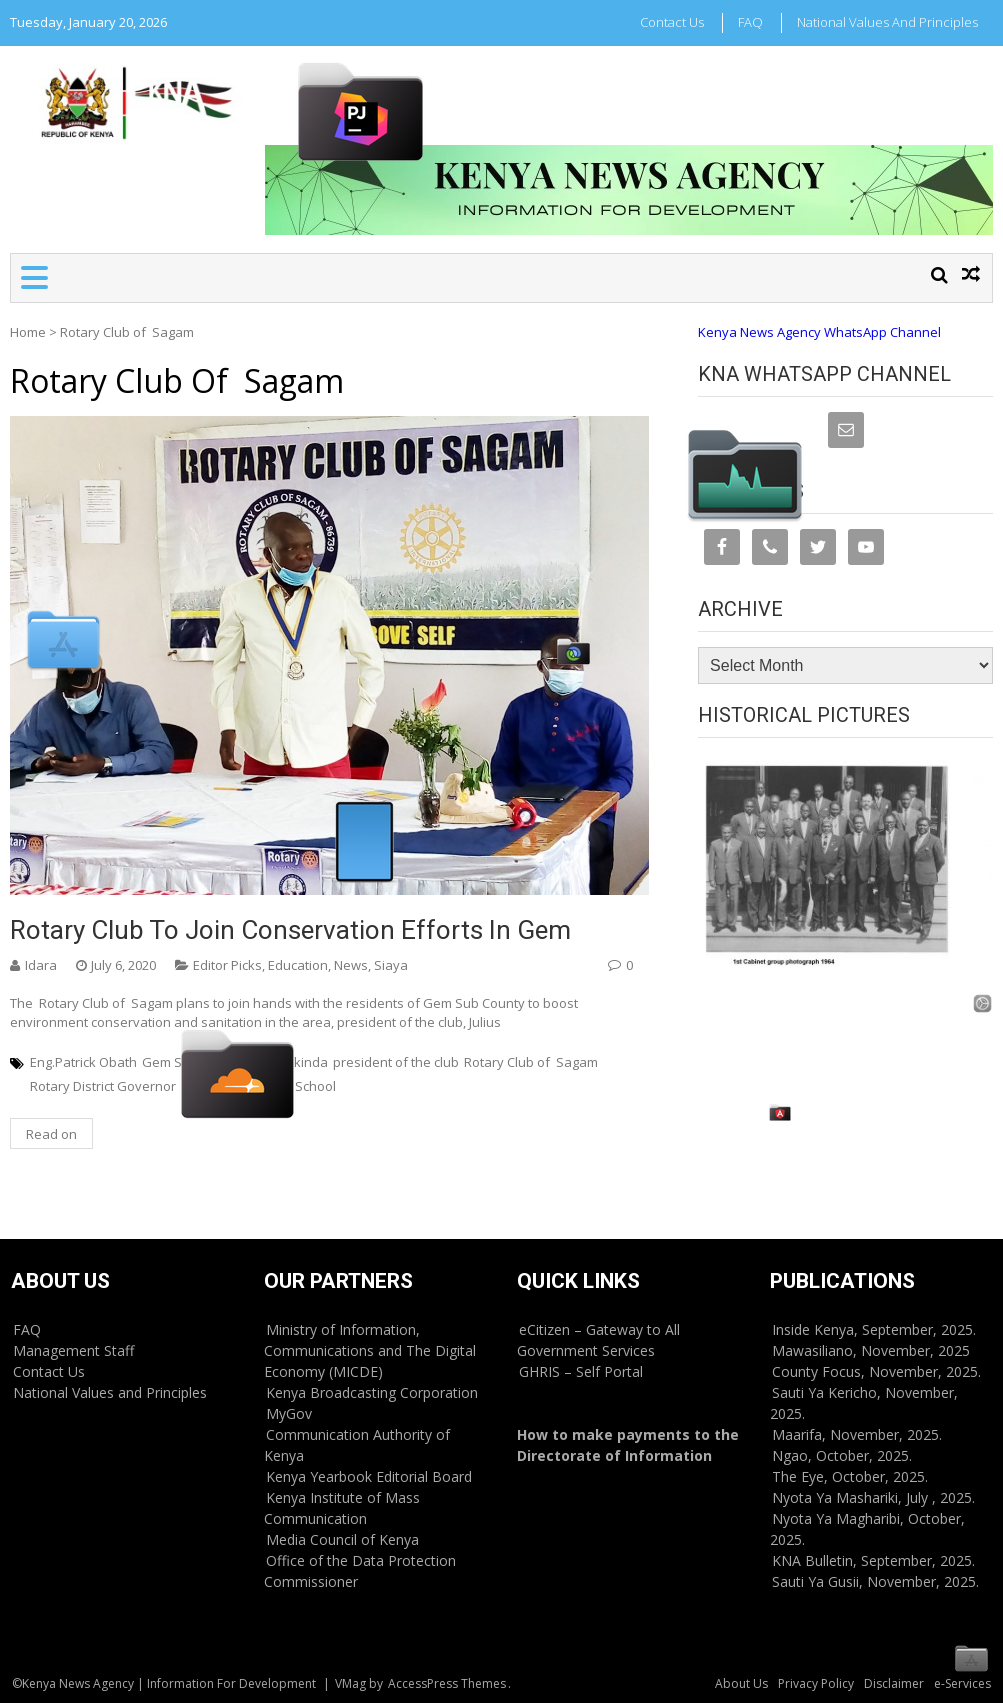 The width and height of the screenshot is (1003, 1703). I want to click on open templates folder, so click(971, 1658).